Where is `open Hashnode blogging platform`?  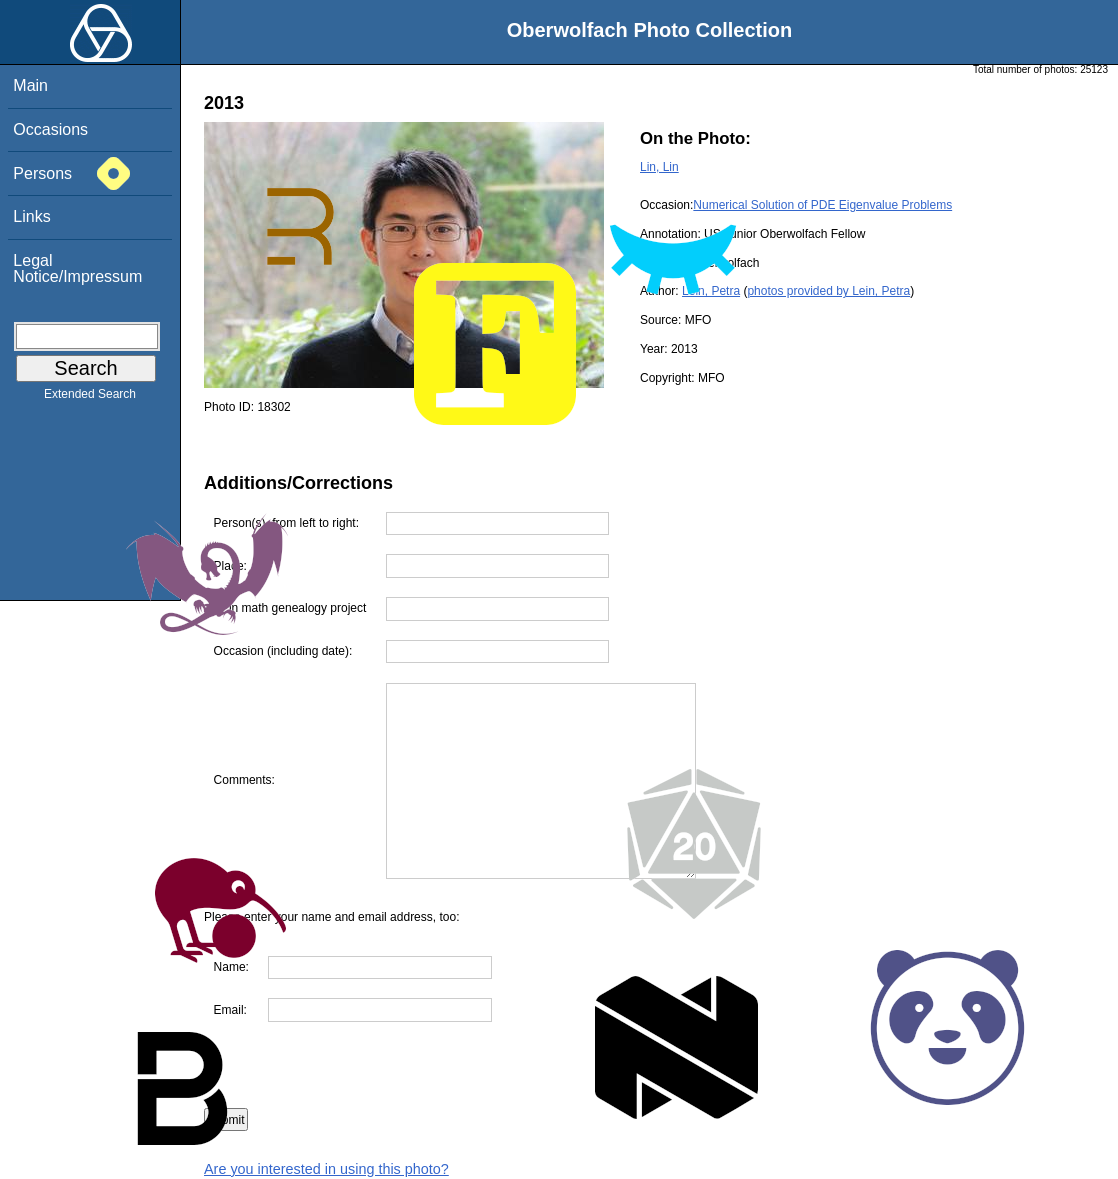 open Hashnode blogging platform is located at coordinates (113, 173).